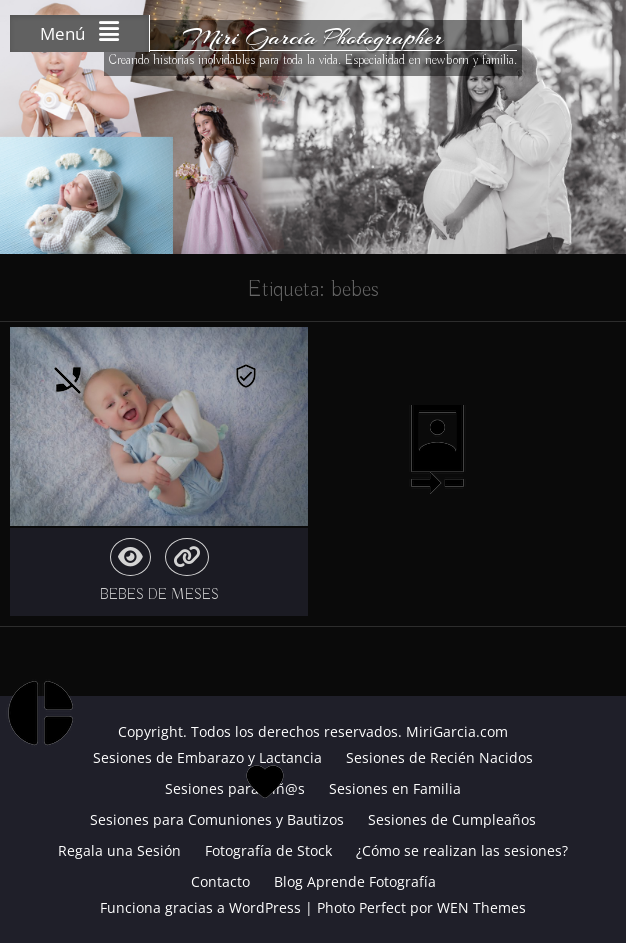 The image size is (626, 943). Describe the element at coordinates (265, 782) in the screenshot. I see `add to favorites` at that location.